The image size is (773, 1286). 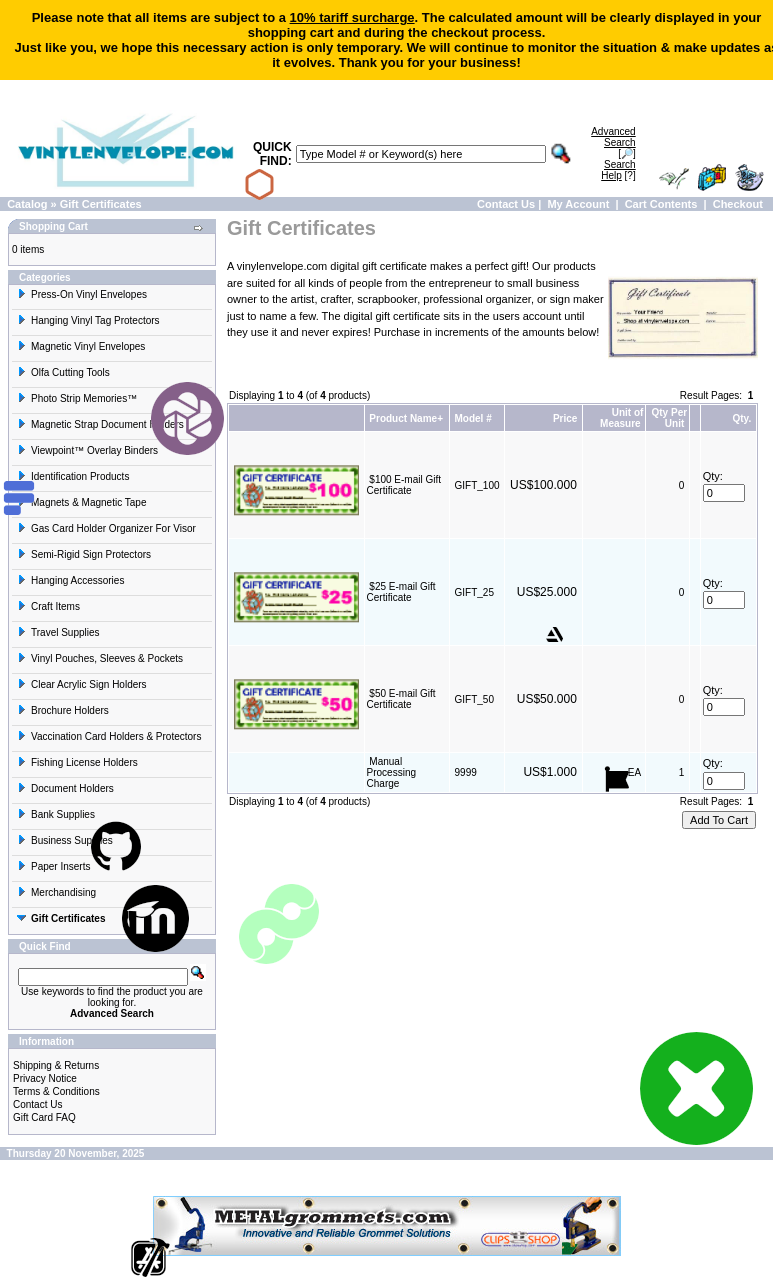 I want to click on Google Campaign Manager 360 logo, so click(x=279, y=924).